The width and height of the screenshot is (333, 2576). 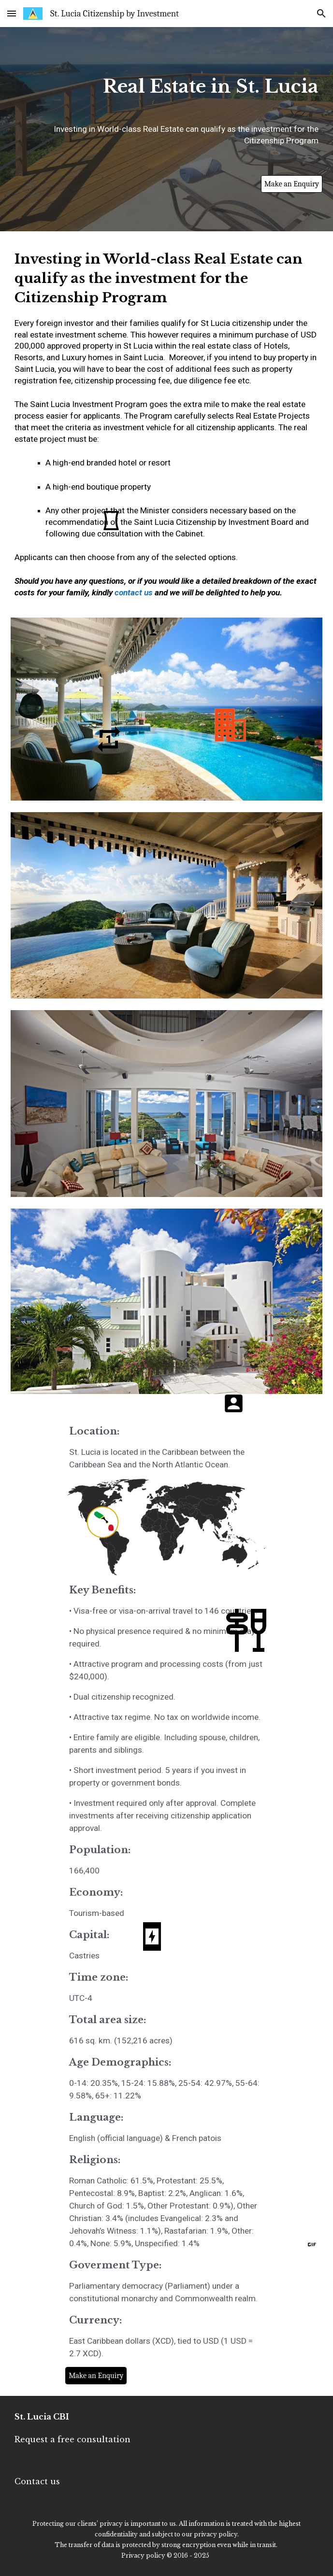 I want to click on add a new contact or friend, so click(x=154, y=632).